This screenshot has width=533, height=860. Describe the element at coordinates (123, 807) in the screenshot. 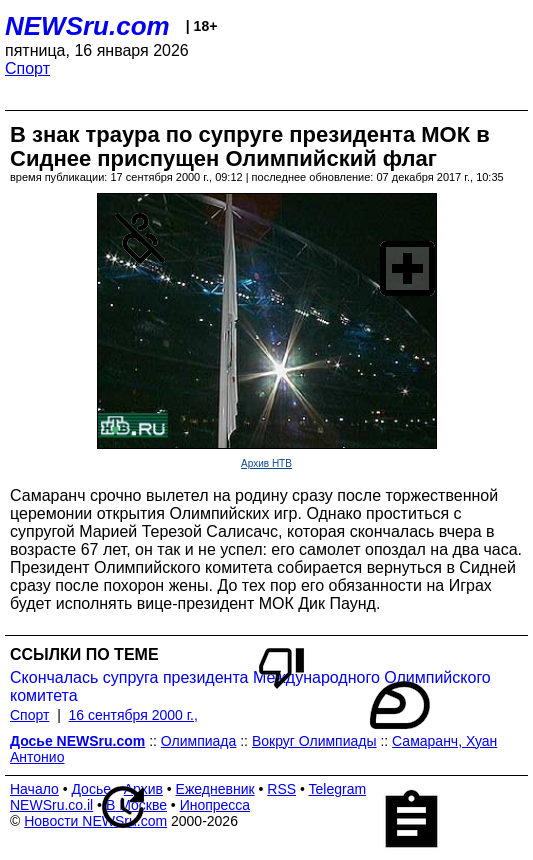

I see `check for updates` at that location.